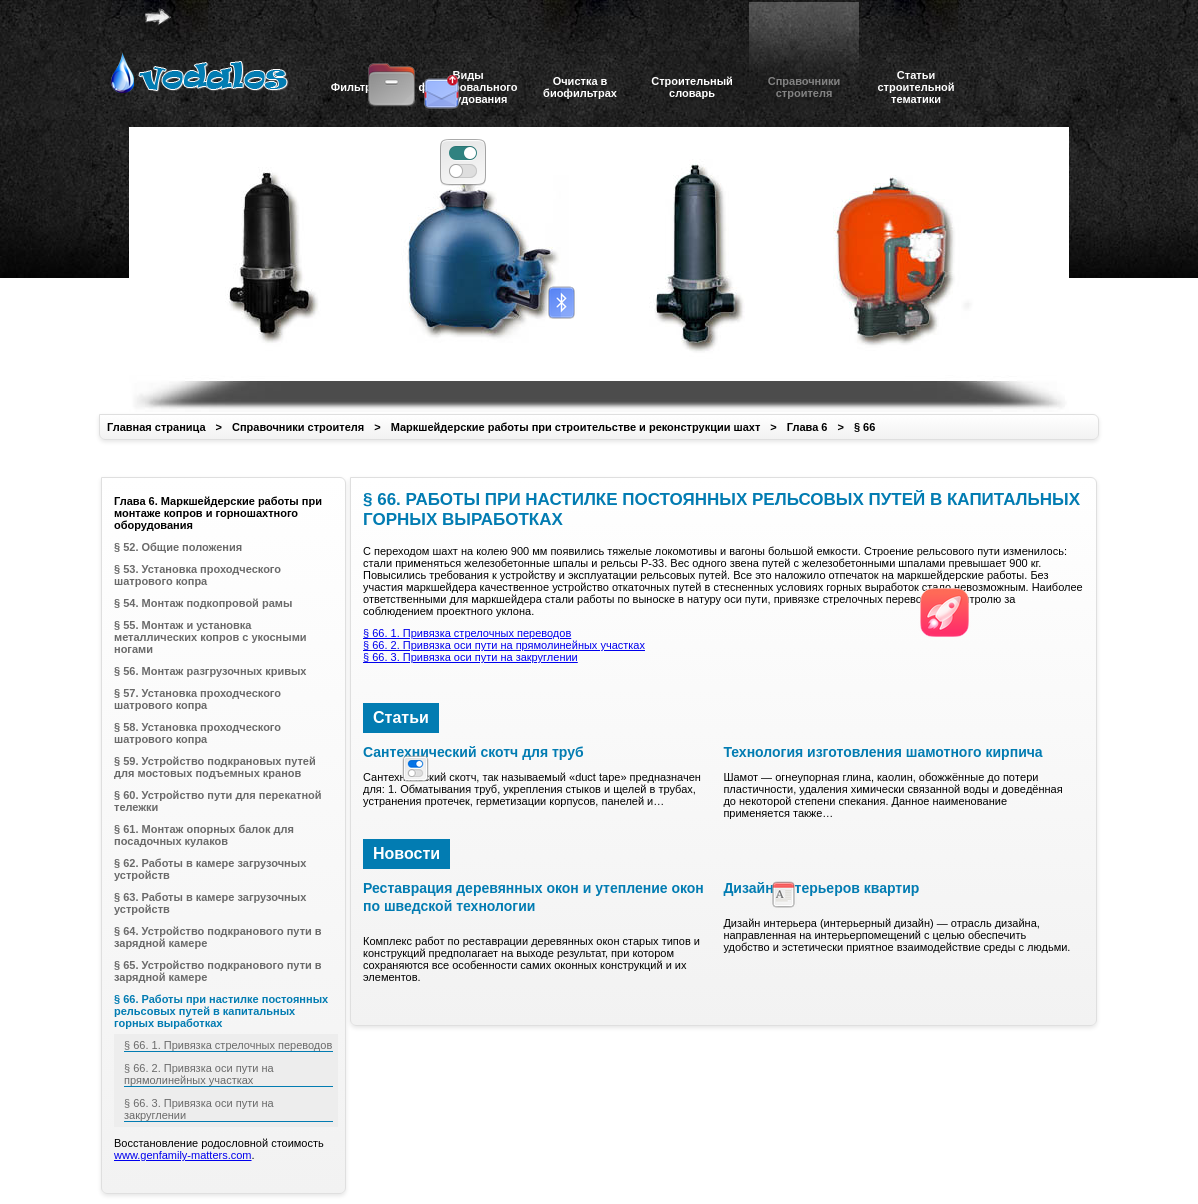 The width and height of the screenshot is (1198, 1204). Describe the element at coordinates (463, 162) in the screenshot. I see `open desktop preferences or settings` at that location.